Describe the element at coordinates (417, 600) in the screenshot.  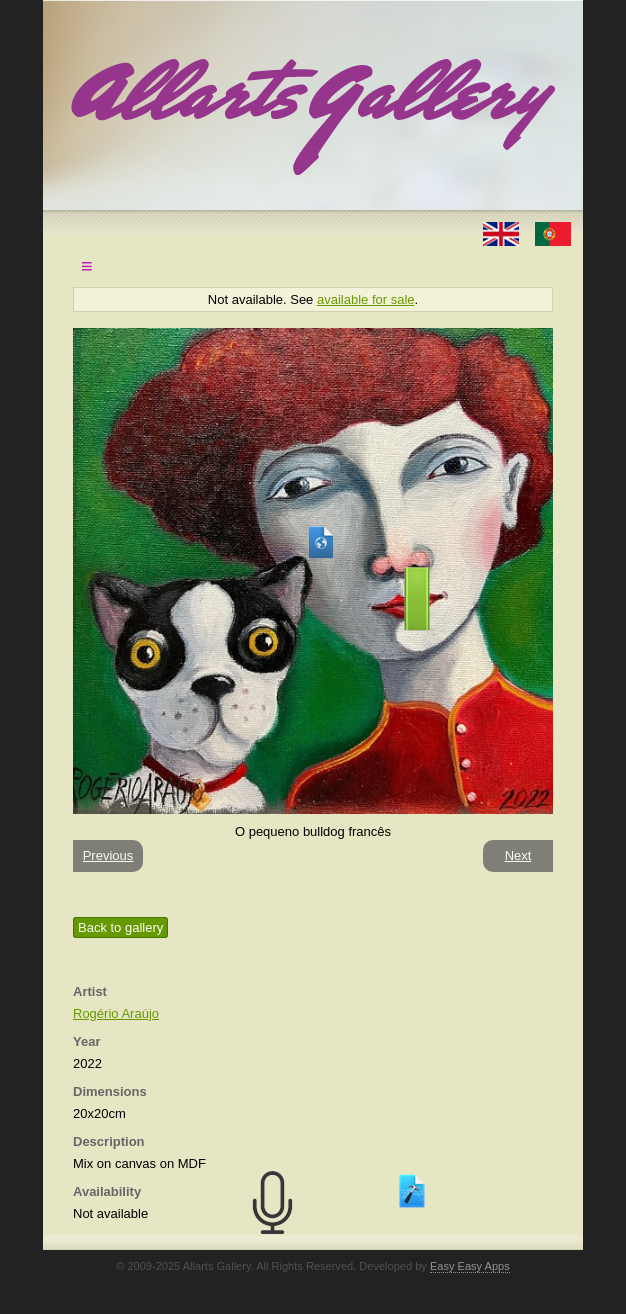
I see `iPod nano device connected` at that location.